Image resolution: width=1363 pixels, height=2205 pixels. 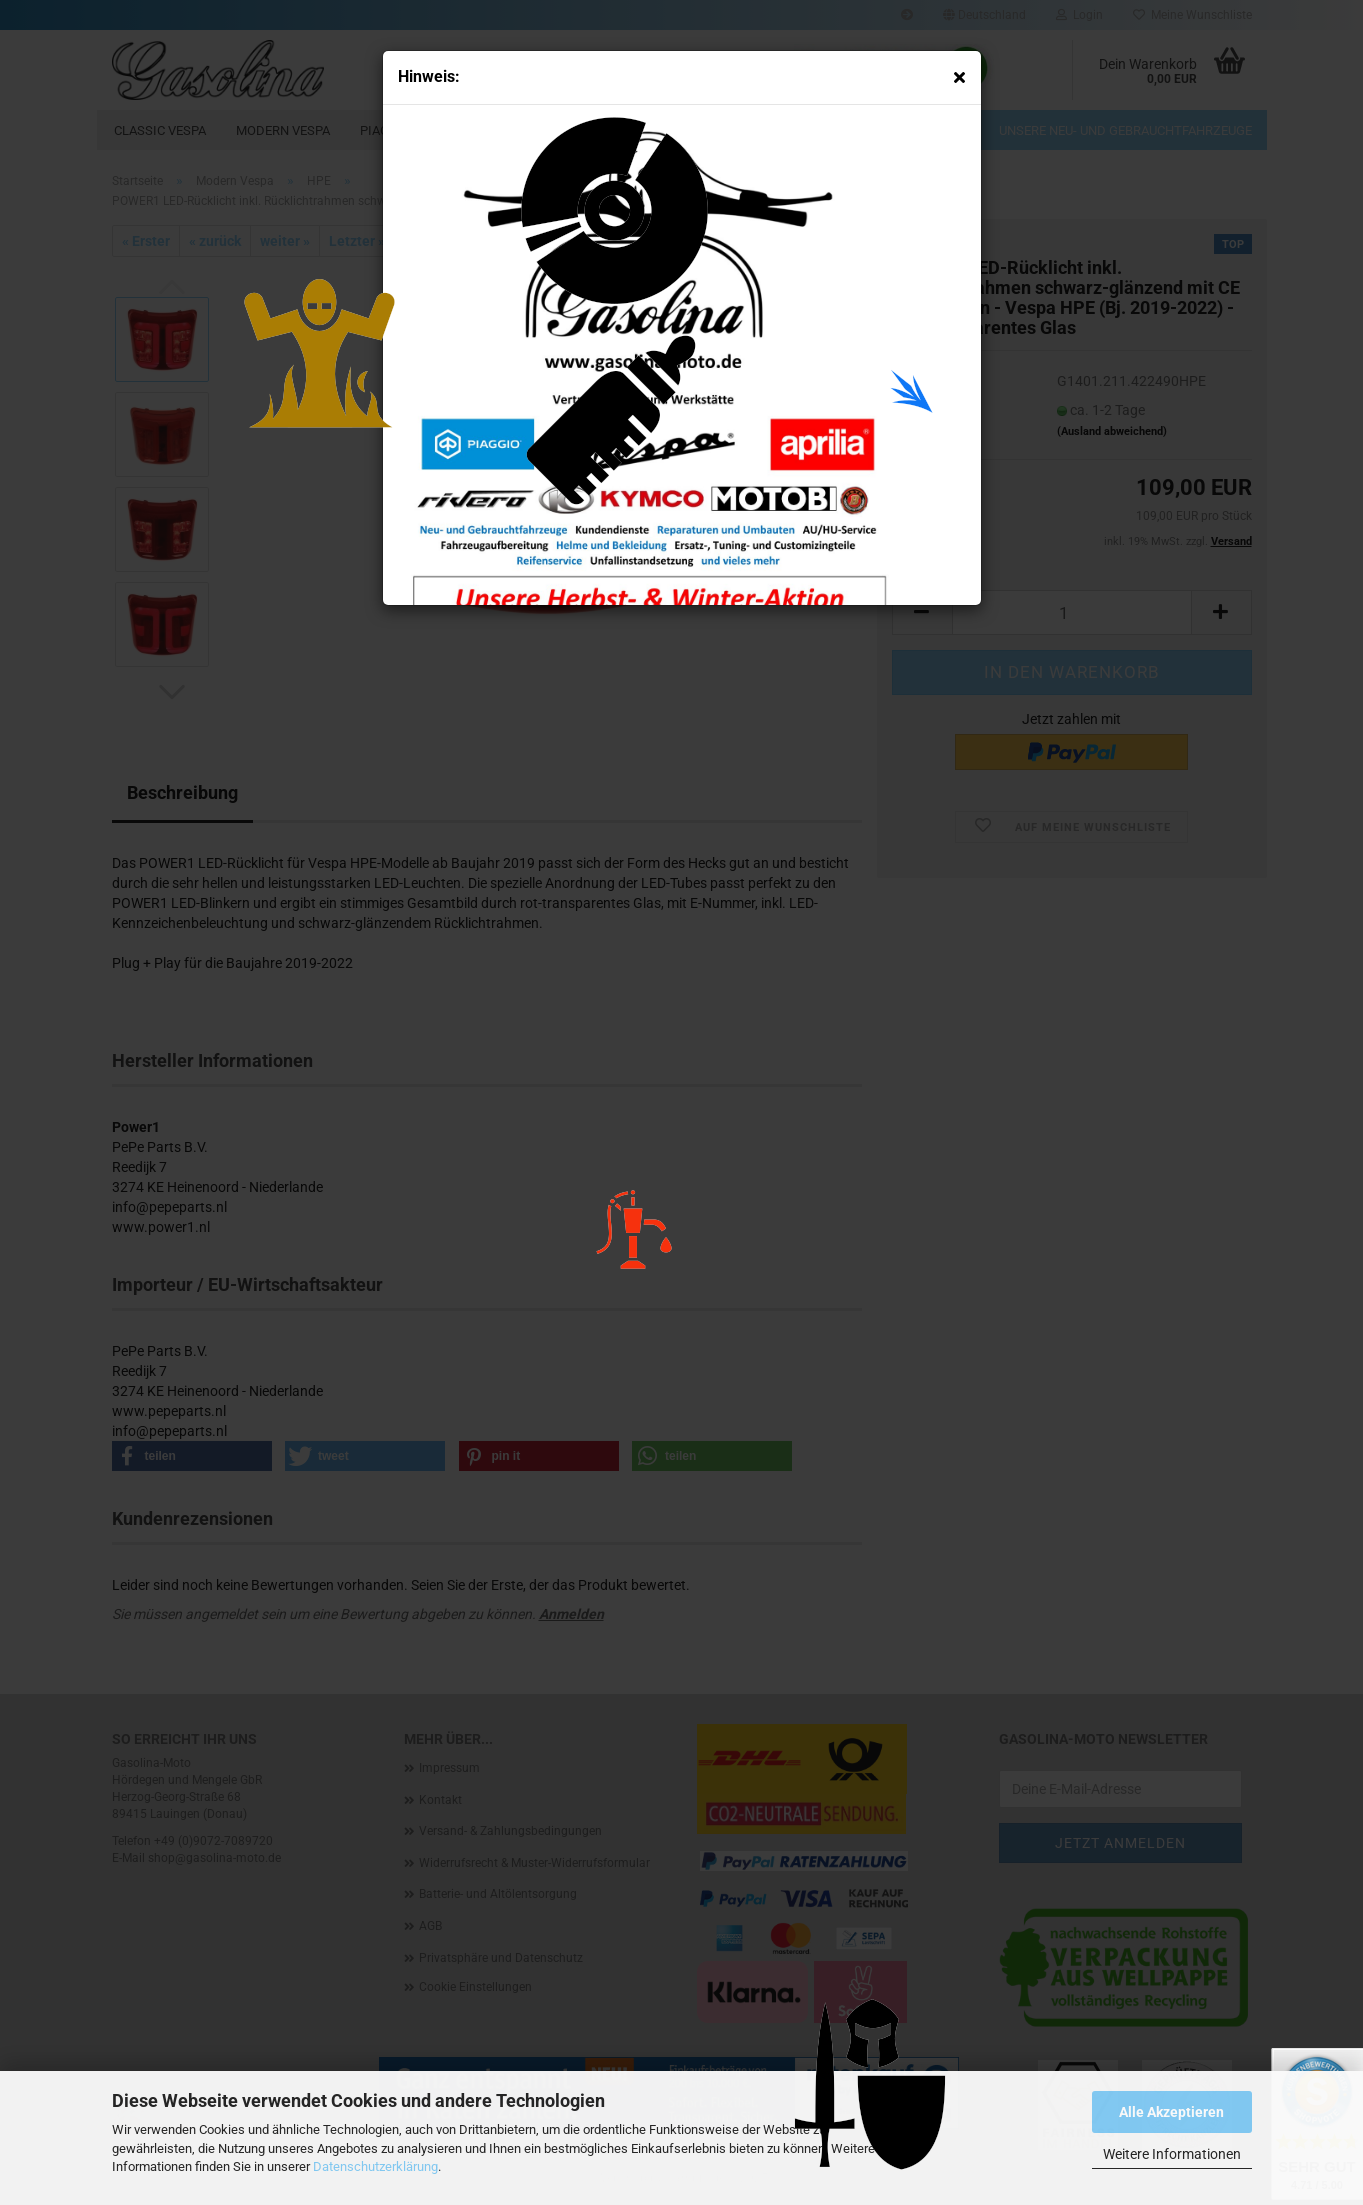 I want to click on access your equipment or inventory, so click(x=870, y=2086).